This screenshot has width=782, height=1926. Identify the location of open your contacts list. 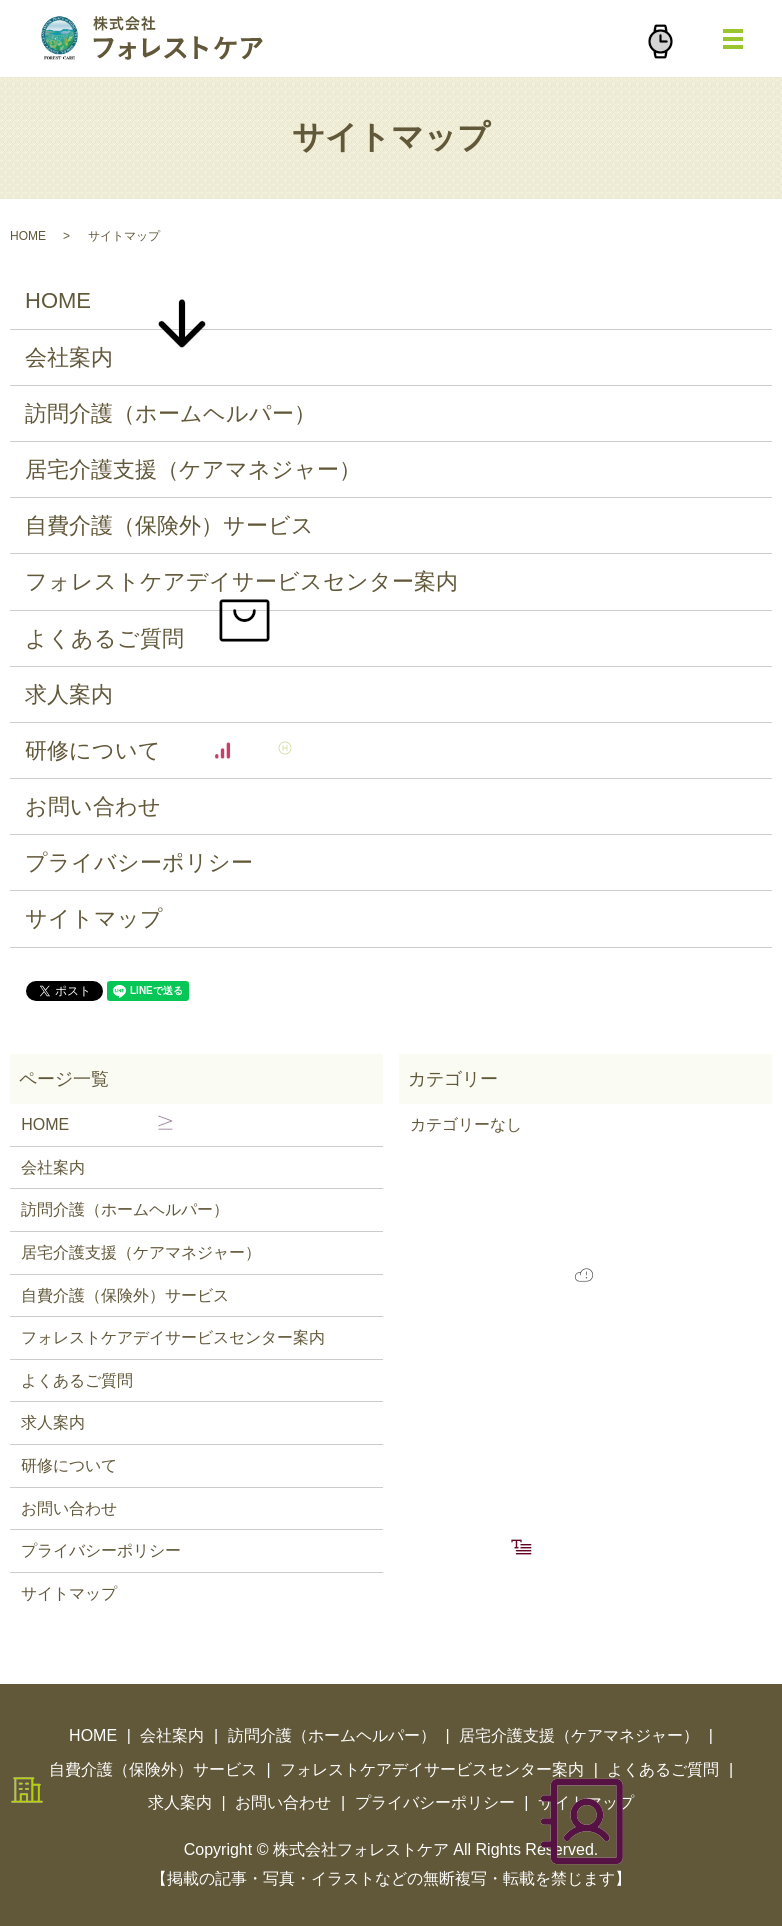
(583, 1821).